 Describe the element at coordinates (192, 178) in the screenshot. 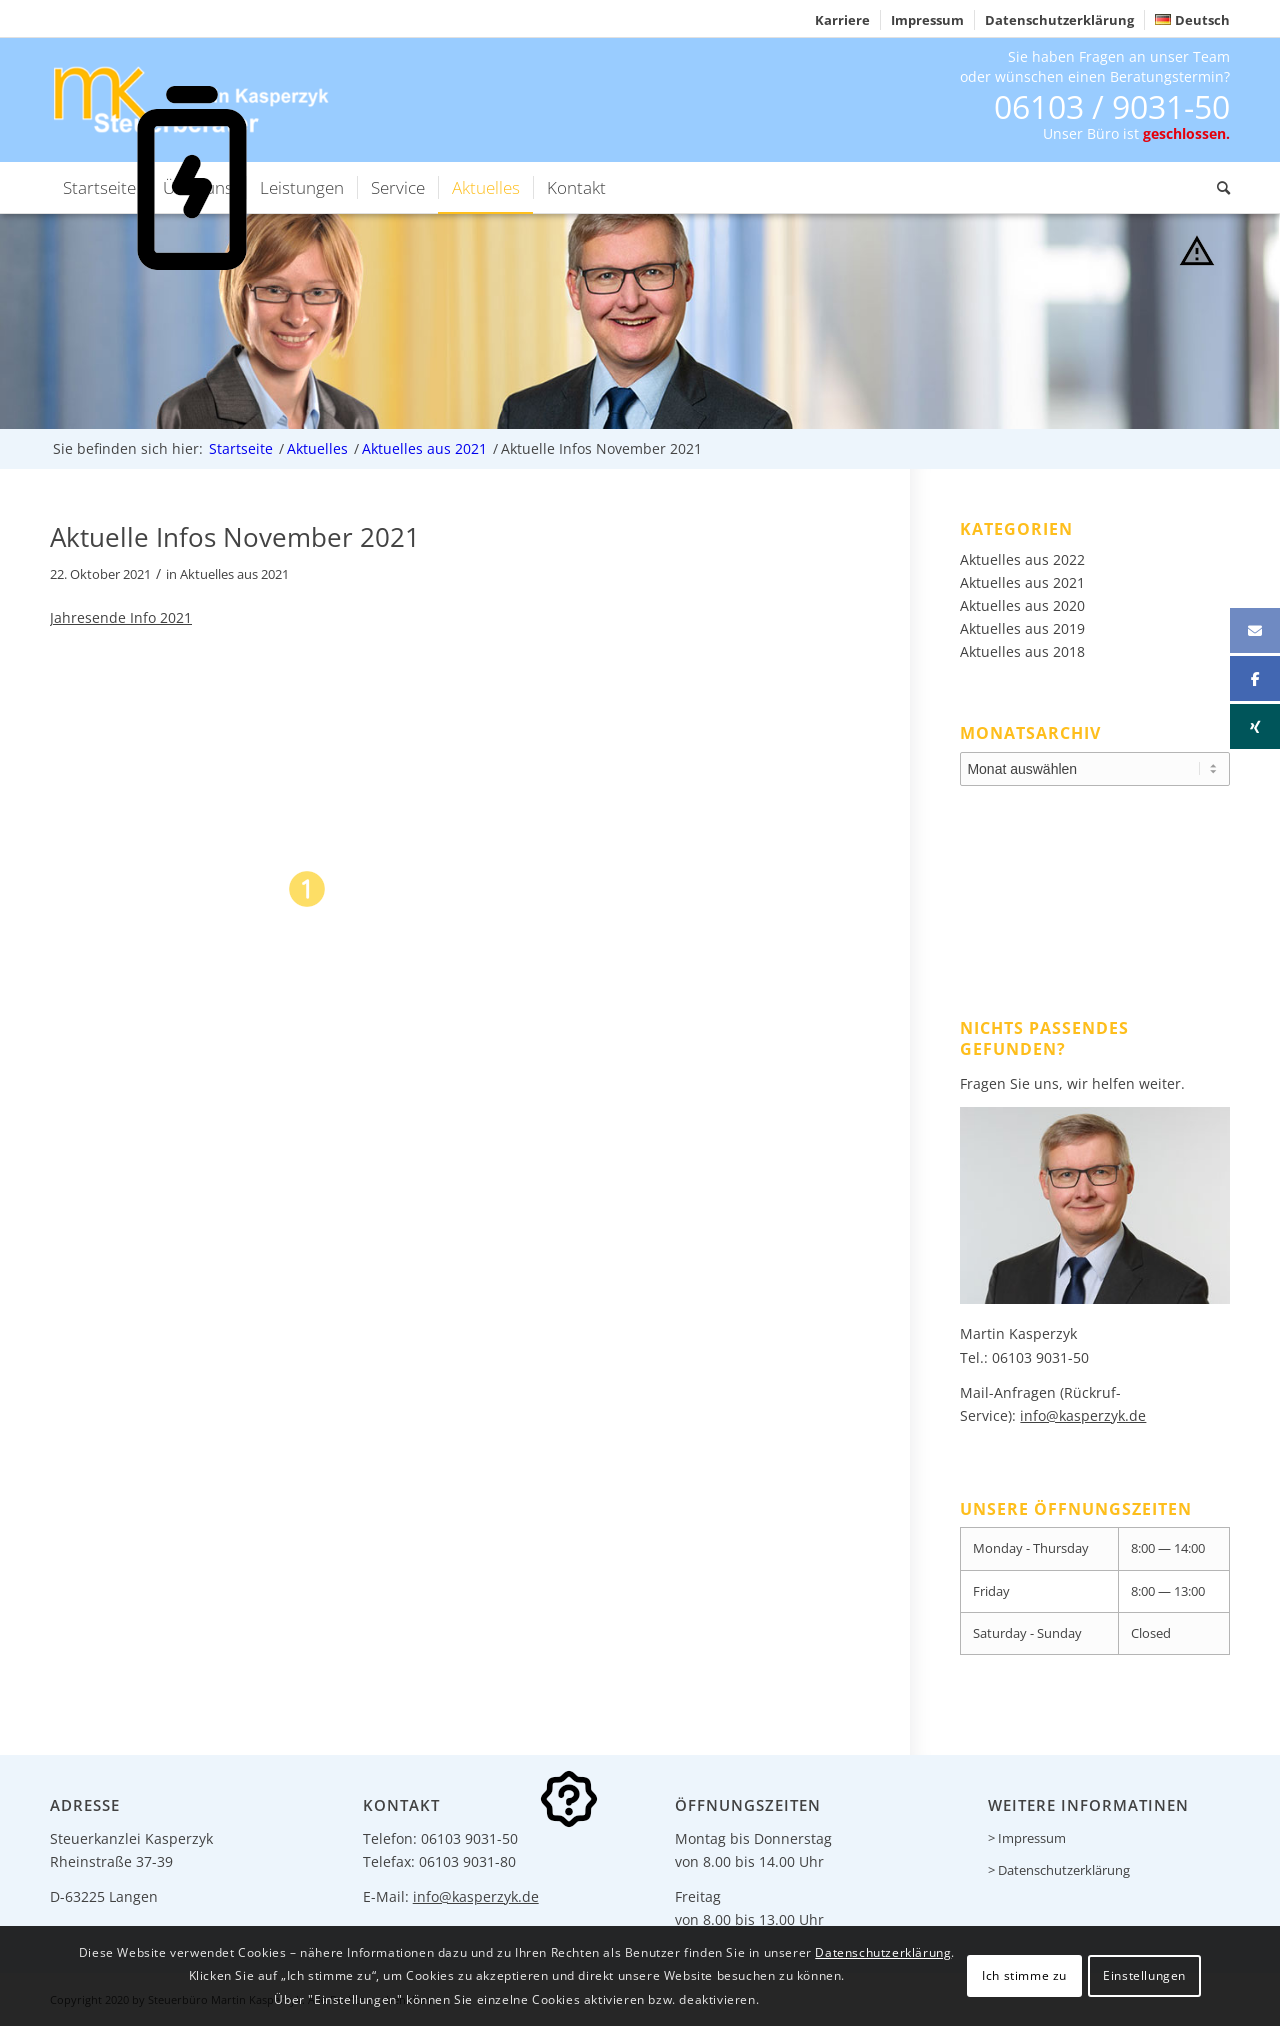

I see `indicates device is currently charging` at that location.